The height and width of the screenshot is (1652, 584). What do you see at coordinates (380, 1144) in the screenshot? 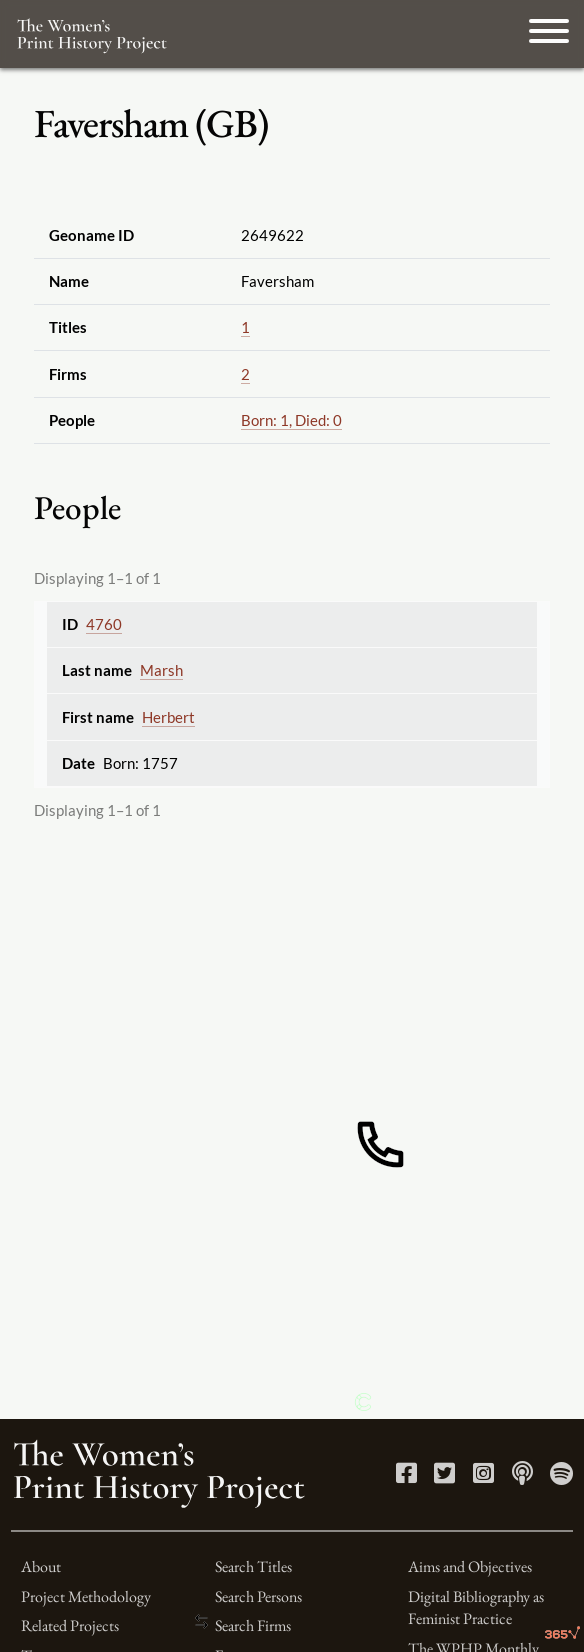
I see `make a phone call` at bounding box center [380, 1144].